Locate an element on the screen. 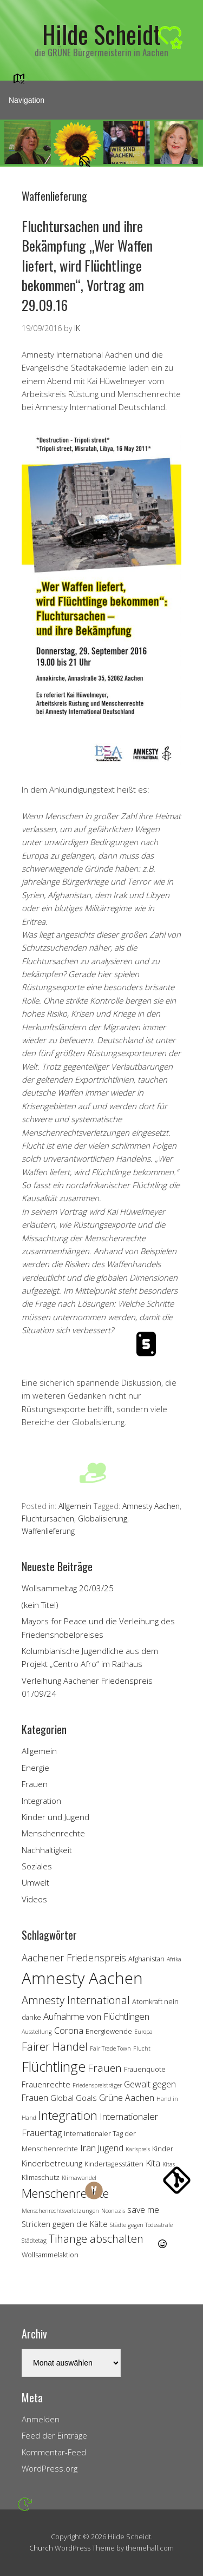 The height and width of the screenshot is (2576, 203). access git repository settings is located at coordinates (176, 2180).